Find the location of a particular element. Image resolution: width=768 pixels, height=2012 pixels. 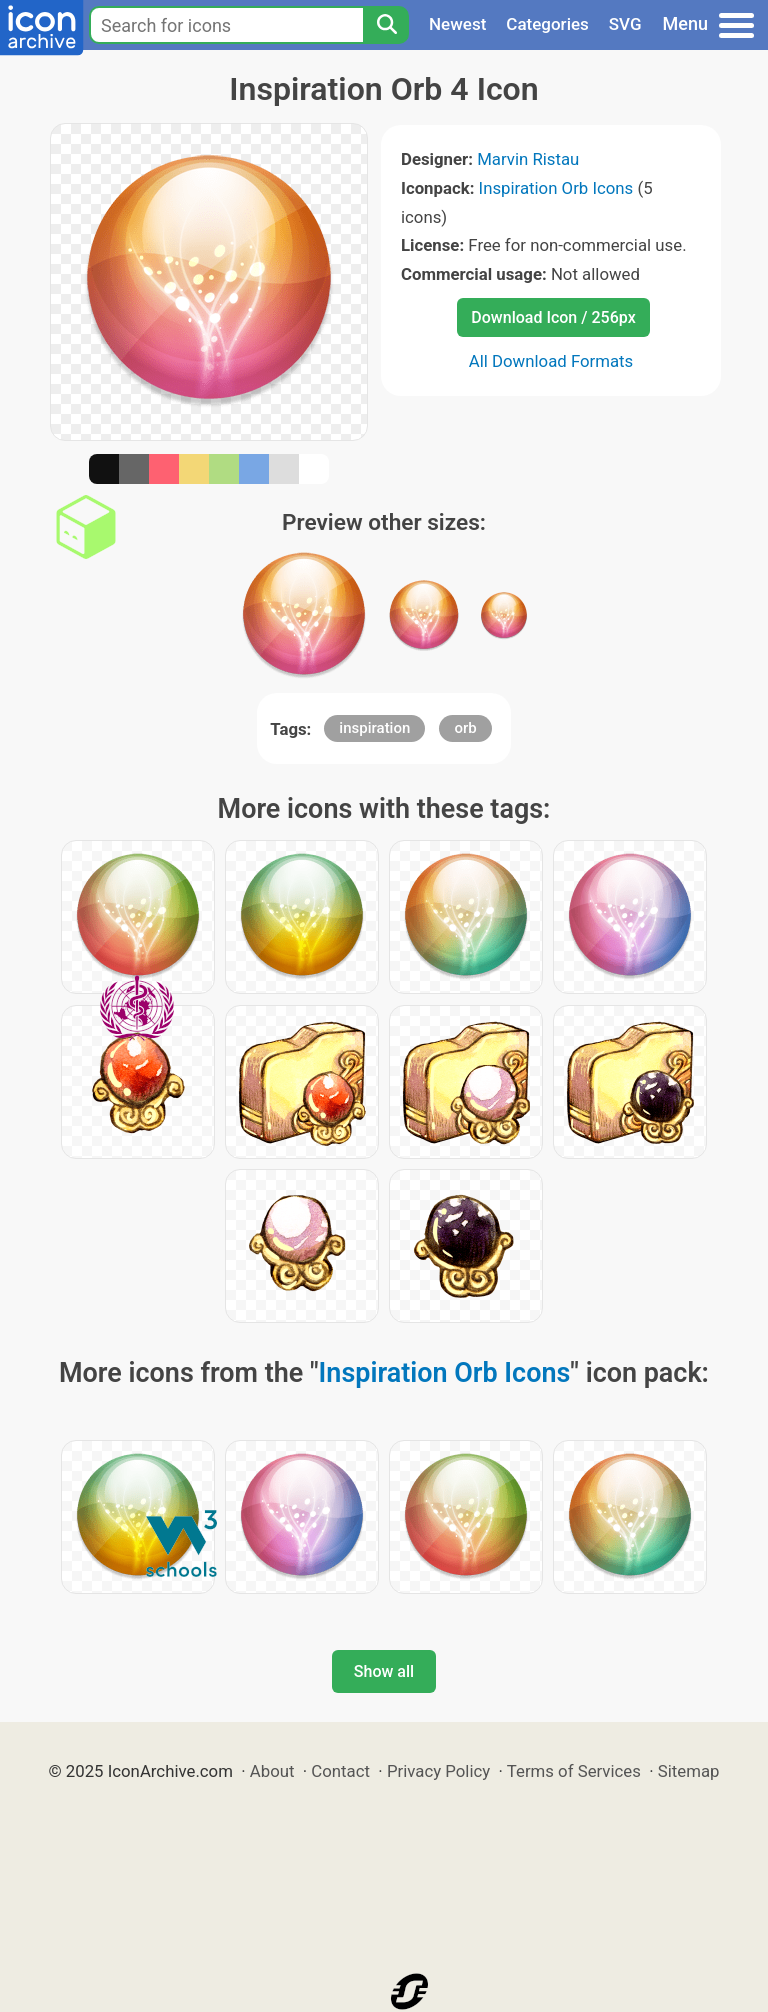

visit W3Schools website is located at coordinates (181, 1543).